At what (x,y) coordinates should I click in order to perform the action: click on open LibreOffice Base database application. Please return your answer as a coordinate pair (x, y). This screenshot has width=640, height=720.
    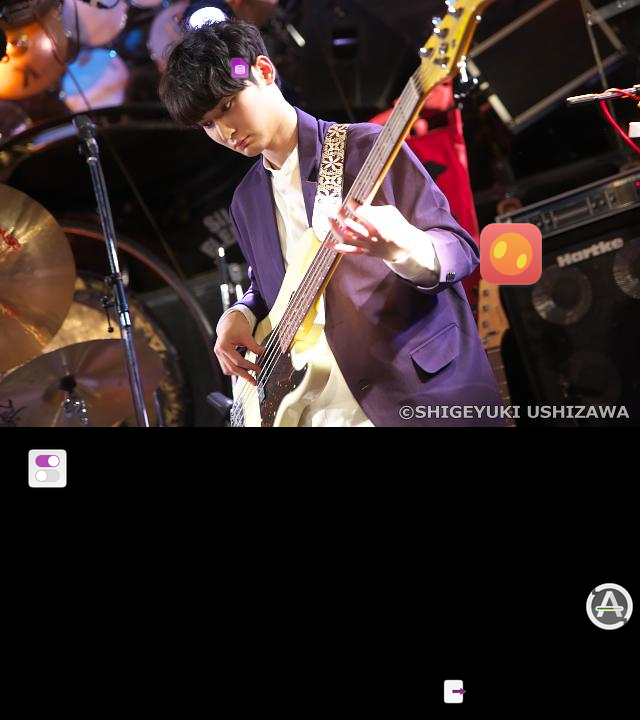
    Looking at the image, I should click on (240, 68).